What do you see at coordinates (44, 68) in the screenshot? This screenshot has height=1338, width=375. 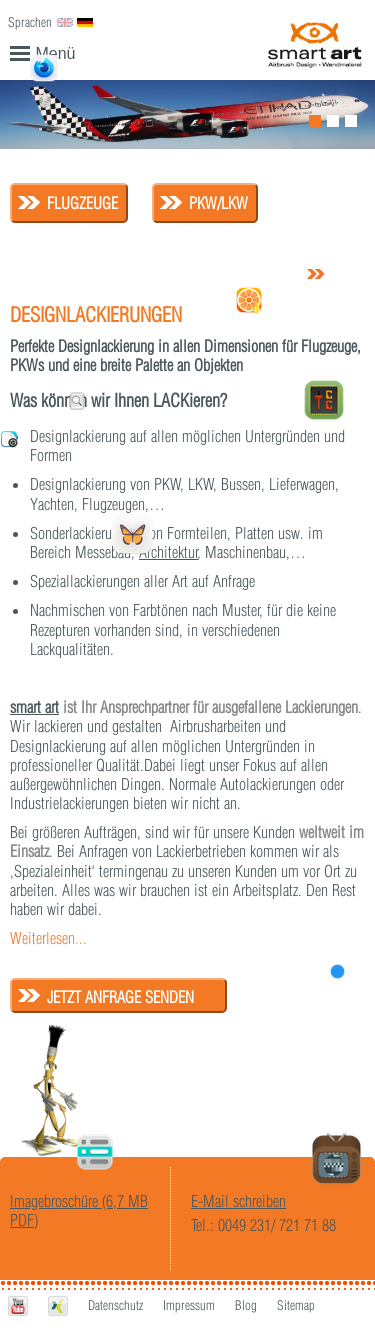 I see `open Firefox Developer Edition browser` at bounding box center [44, 68].